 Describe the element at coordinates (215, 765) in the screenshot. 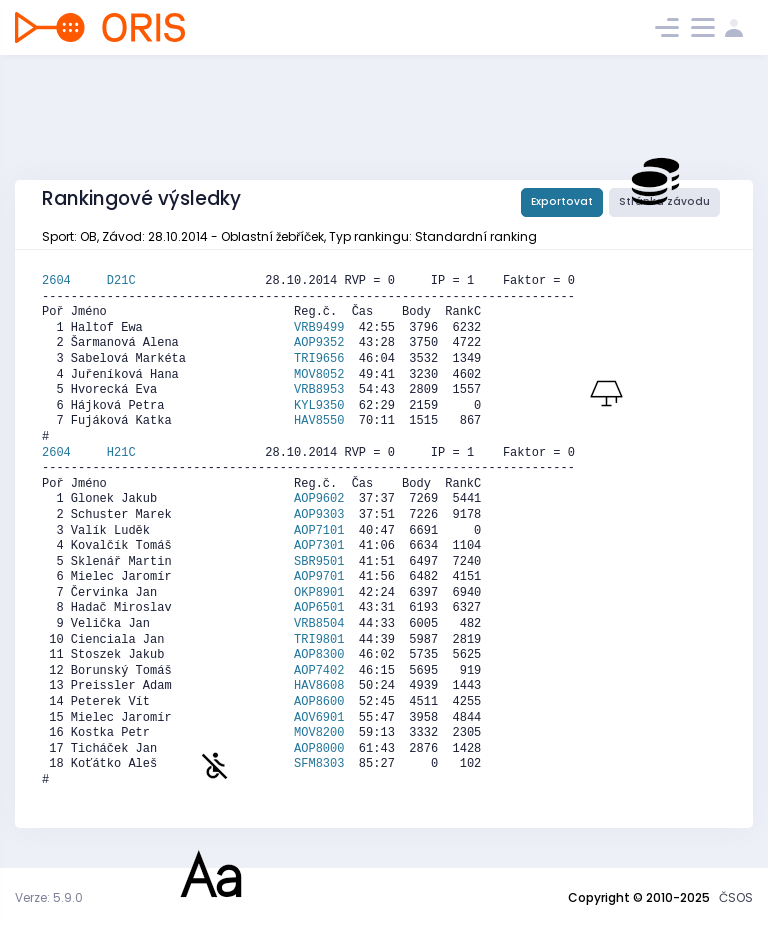

I see `indicates location is not wheelchair accessible` at that location.